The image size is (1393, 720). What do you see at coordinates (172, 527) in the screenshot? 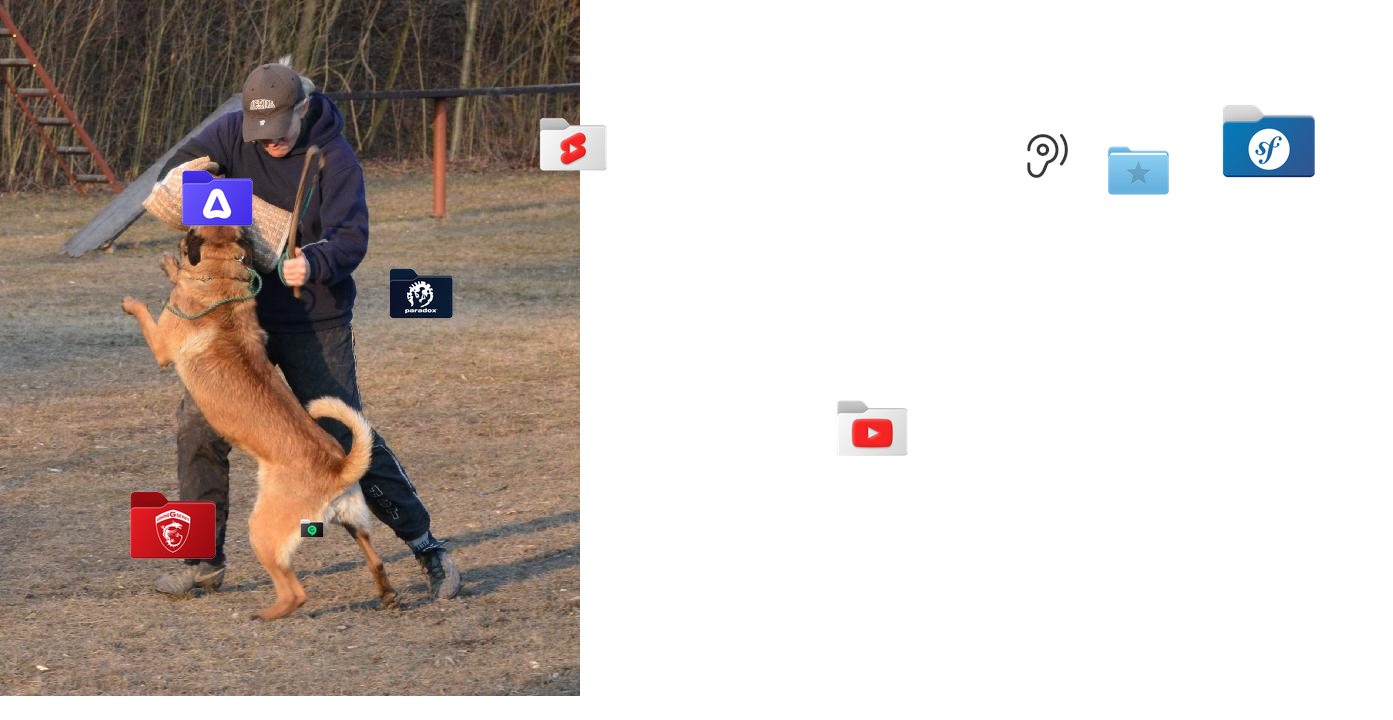
I see `open folder containing MSI software or drivers` at bounding box center [172, 527].